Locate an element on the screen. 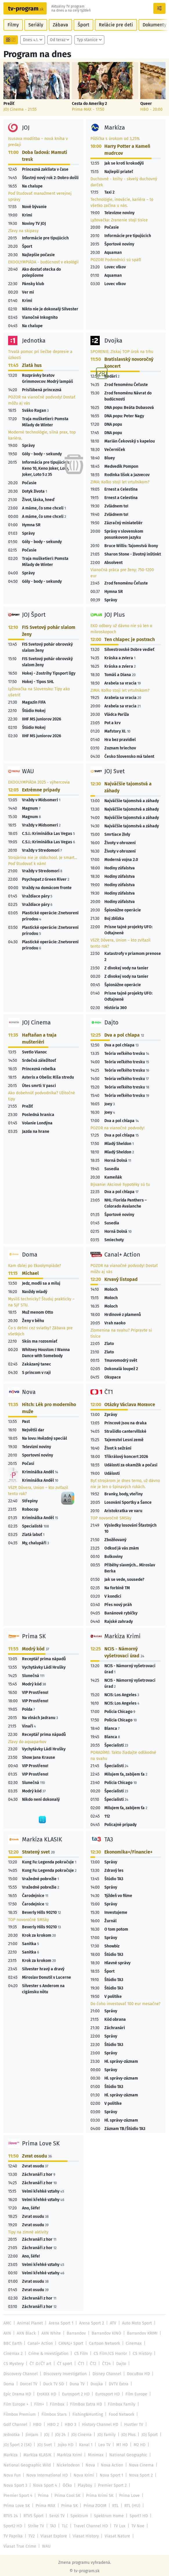  a pascal programming language source file is located at coordinates (13, 1475).